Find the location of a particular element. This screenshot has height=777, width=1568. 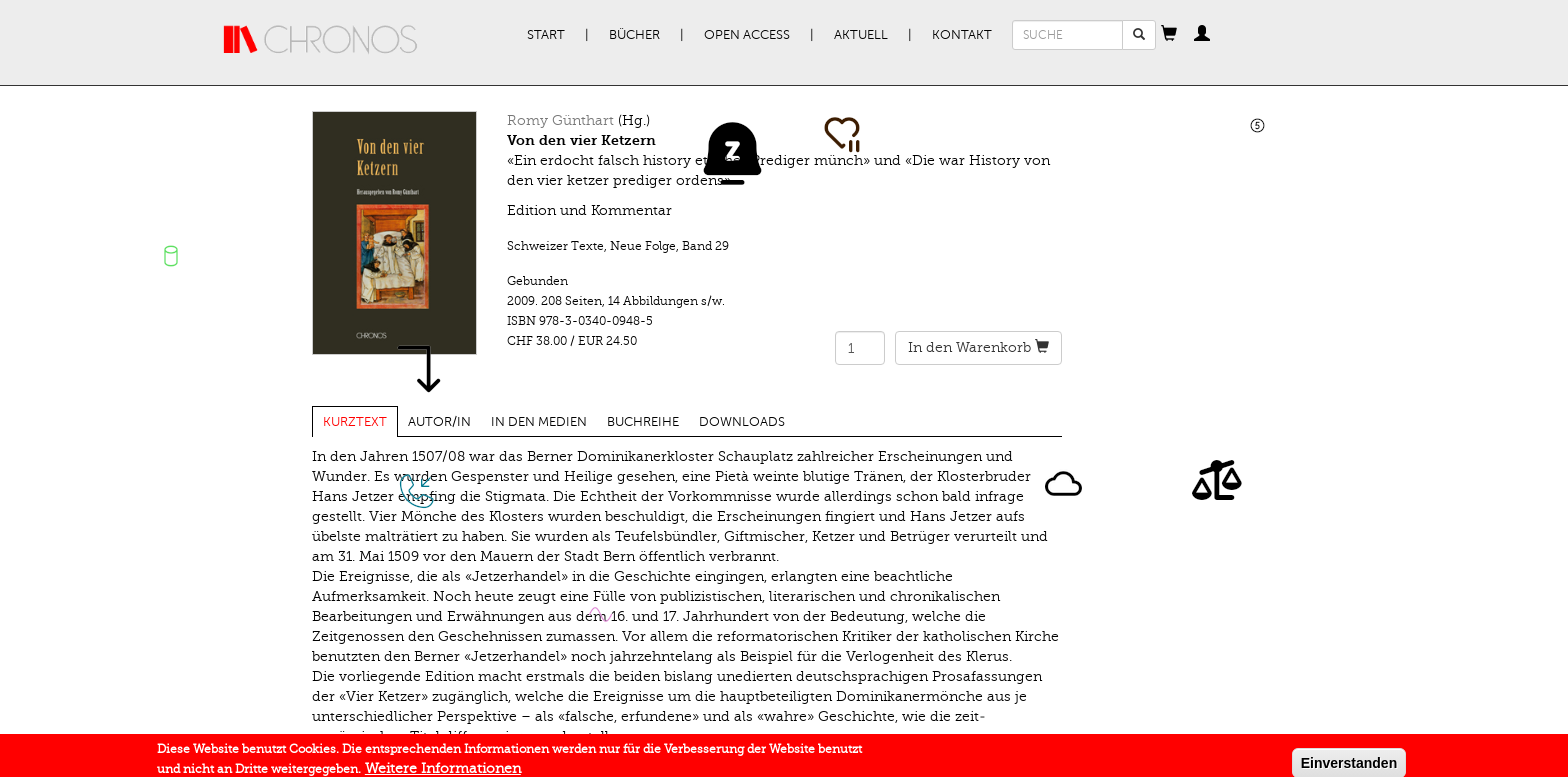

pause health monitoring or tracking is located at coordinates (842, 133).